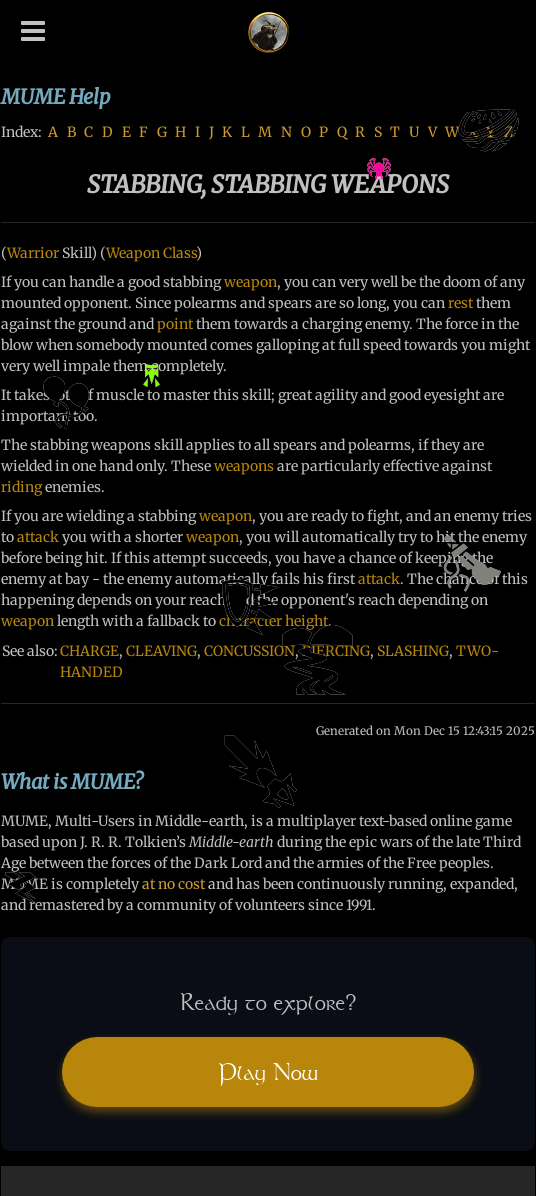 The width and height of the screenshot is (536, 1196). Describe the element at coordinates (250, 607) in the screenshot. I see `indicates damage blocked or deflected` at that location.